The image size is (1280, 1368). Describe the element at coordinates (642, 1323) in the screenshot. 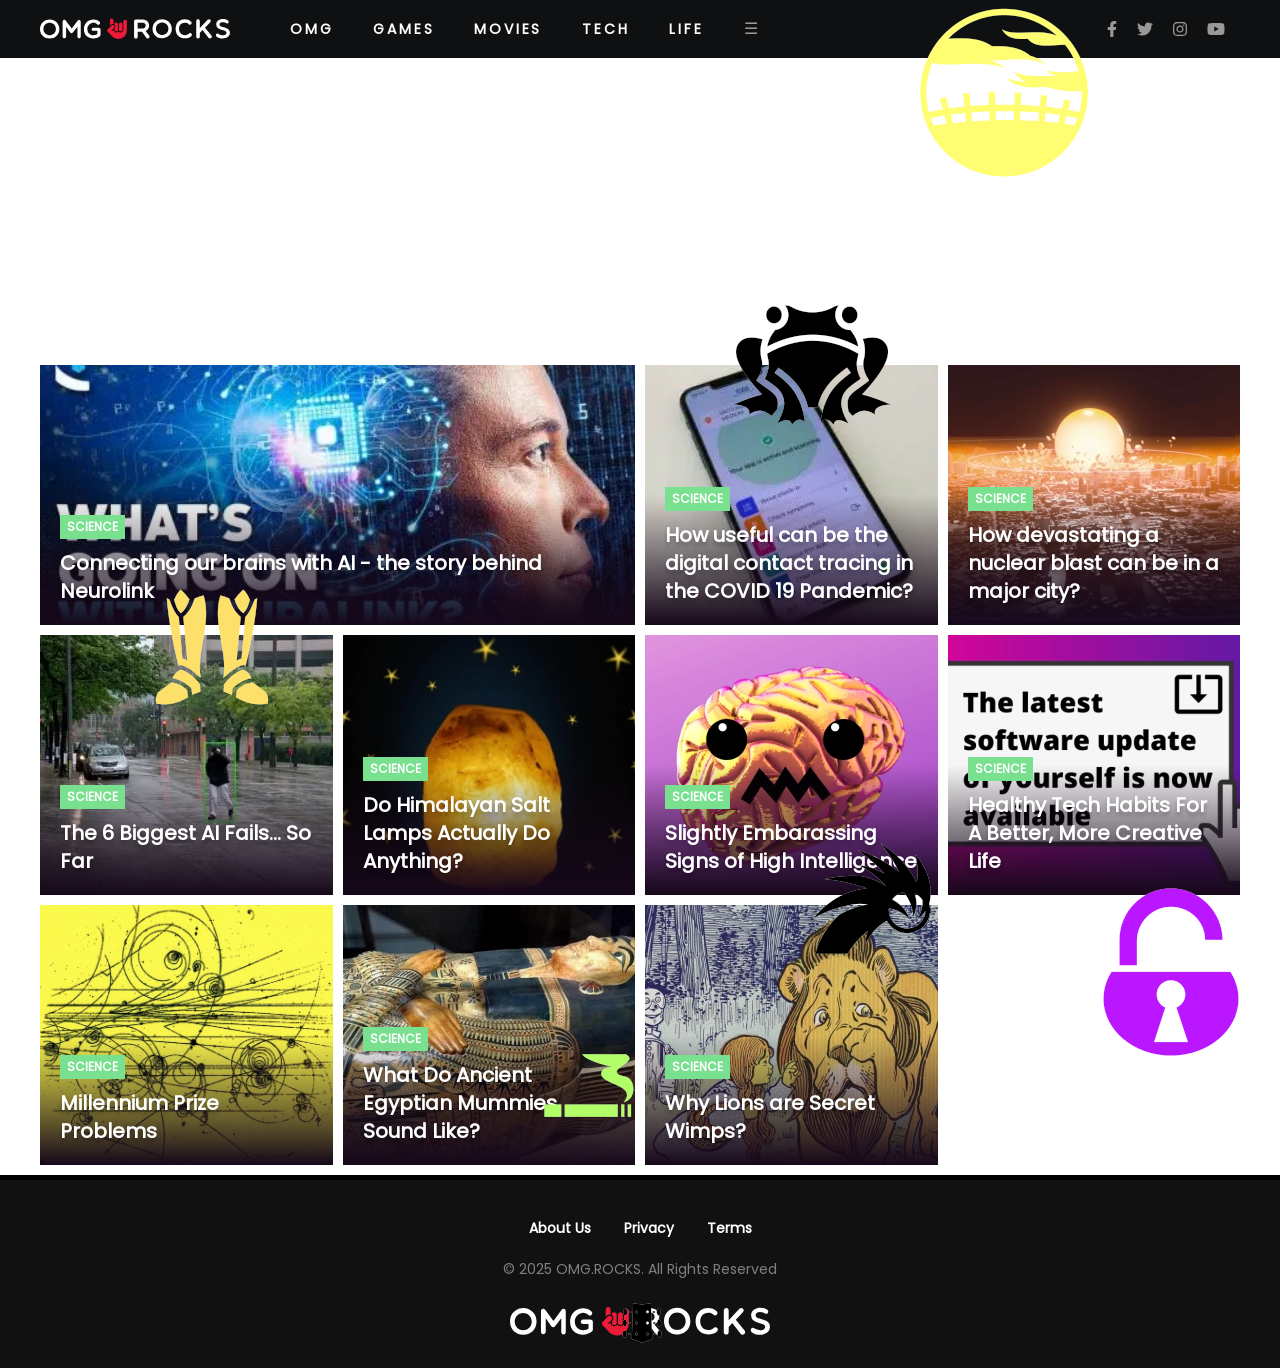

I see `access guitar tuning settings` at that location.